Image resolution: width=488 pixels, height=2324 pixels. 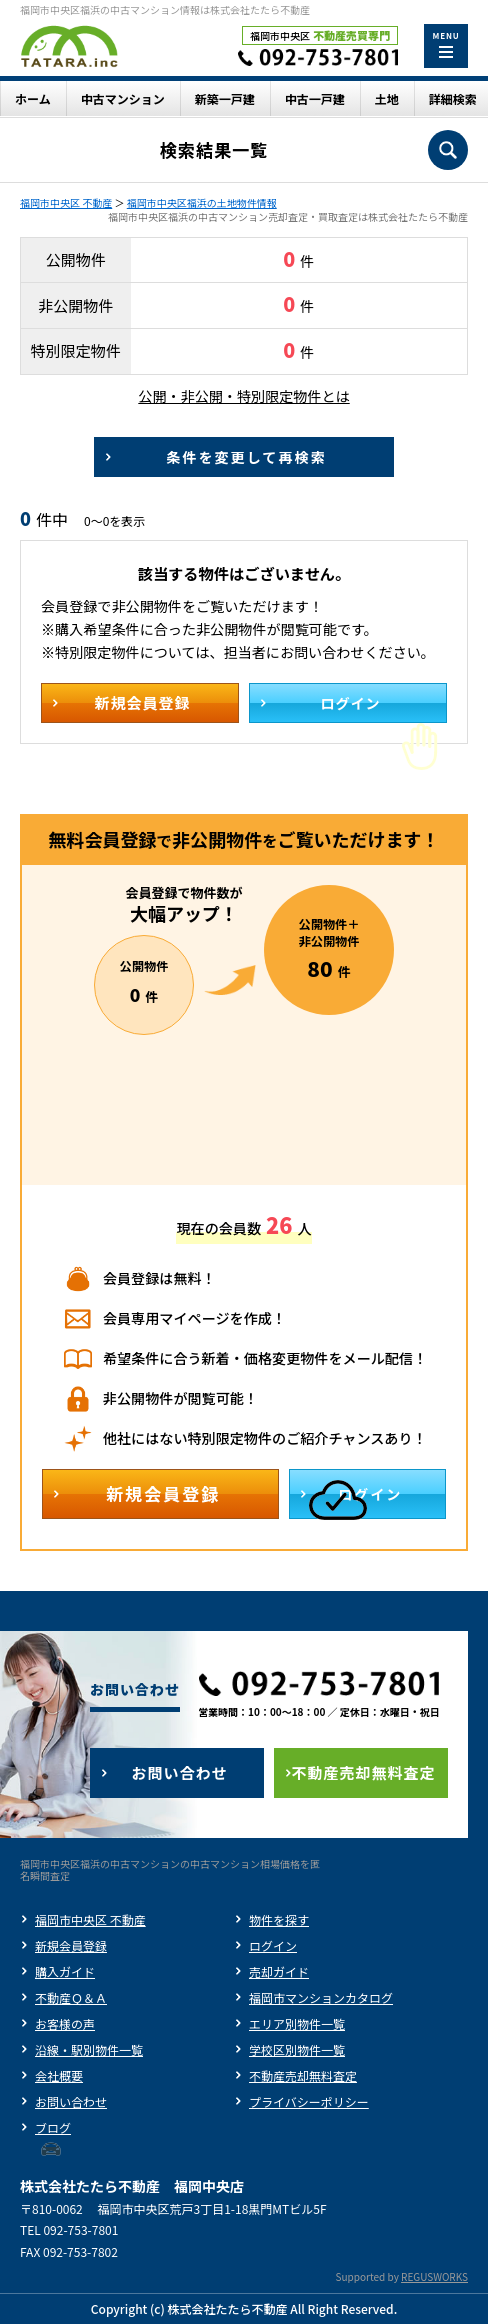 What do you see at coordinates (51, 2149) in the screenshot?
I see `access sports car or vehicle settings` at bounding box center [51, 2149].